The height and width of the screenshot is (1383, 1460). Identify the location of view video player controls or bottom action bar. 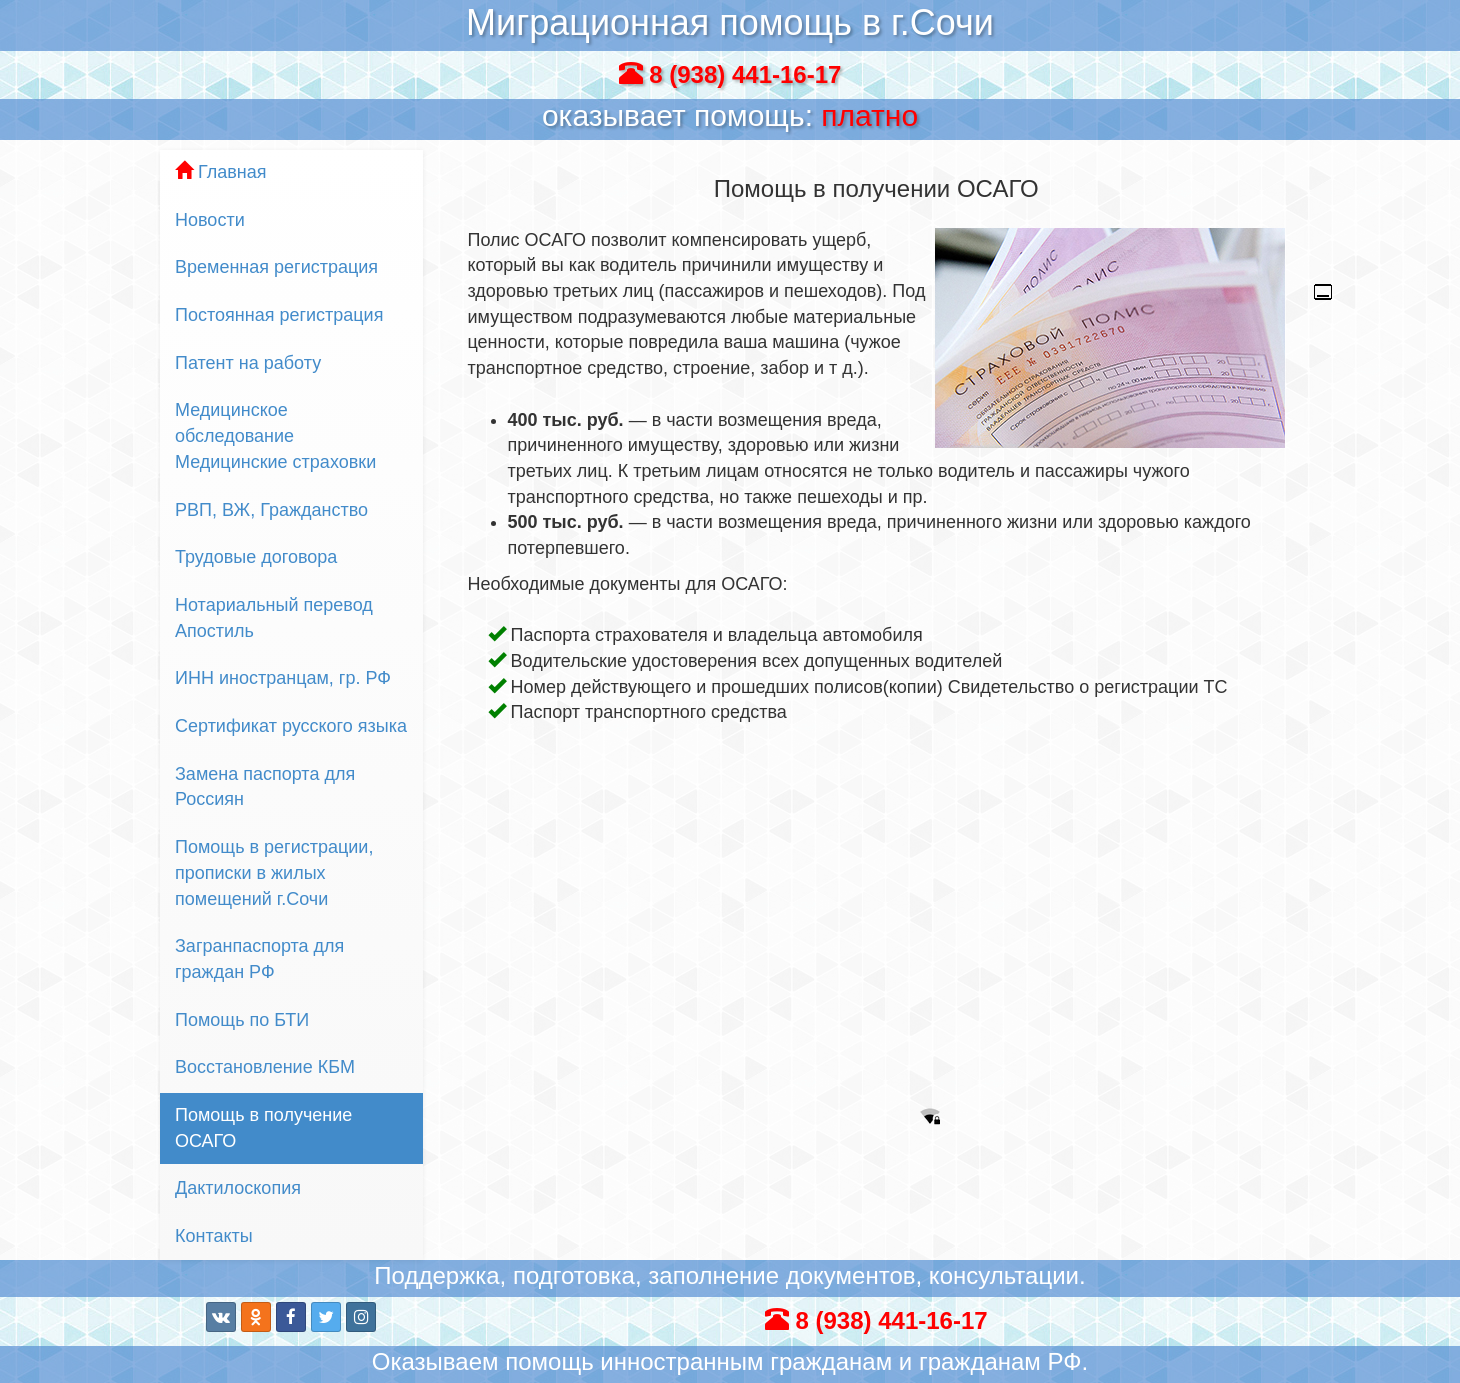
(1323, 292).